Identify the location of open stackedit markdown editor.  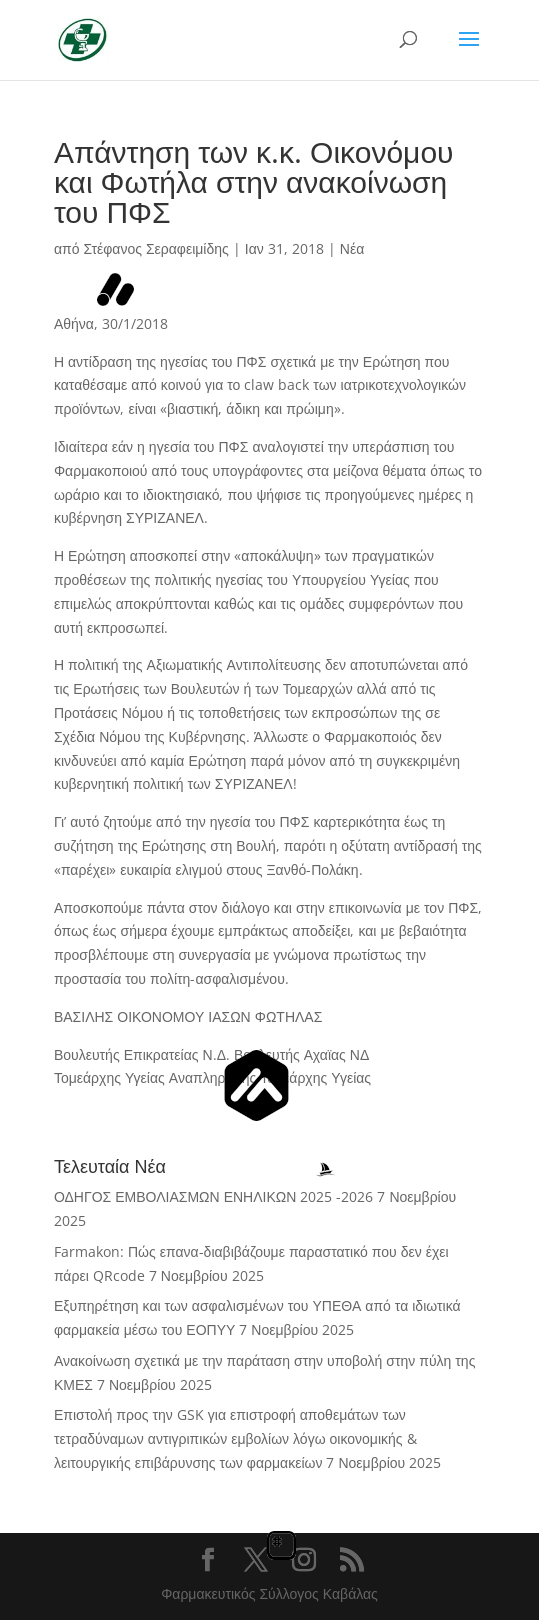
(281, 1545).